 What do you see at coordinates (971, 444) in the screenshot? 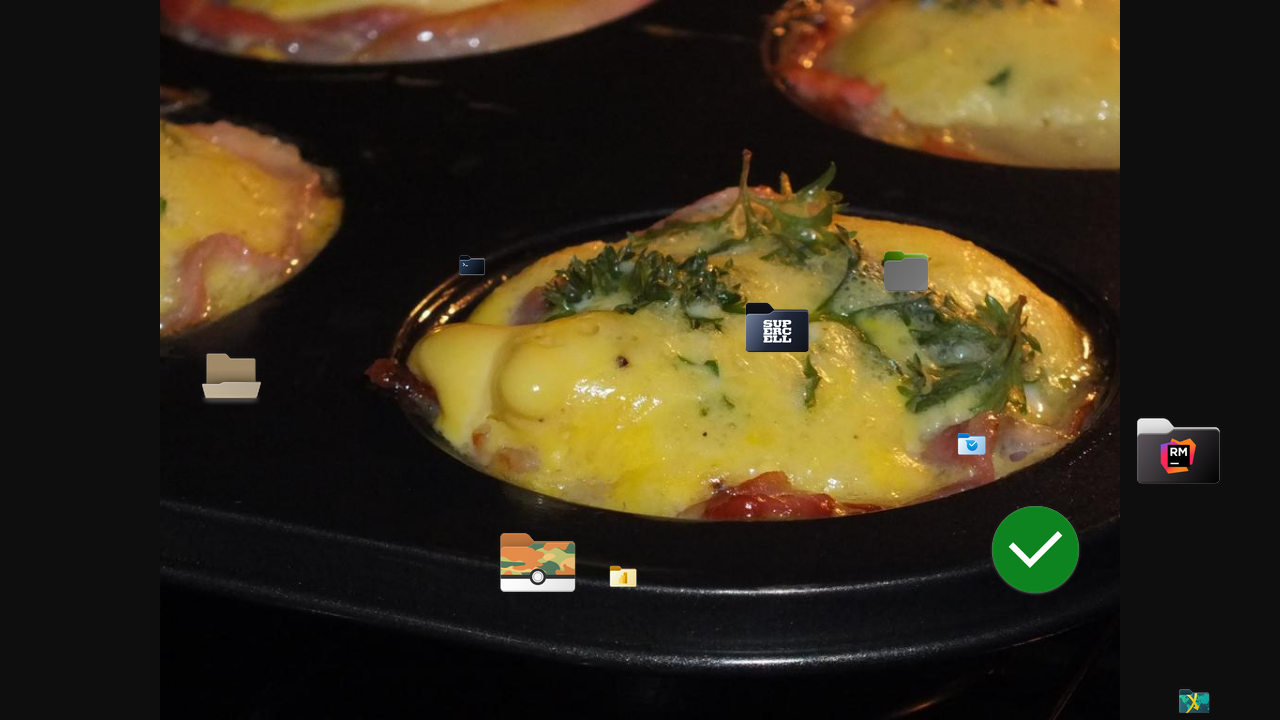
I see `open microsoft kaizala files folder` at bounding box center [971, 444].